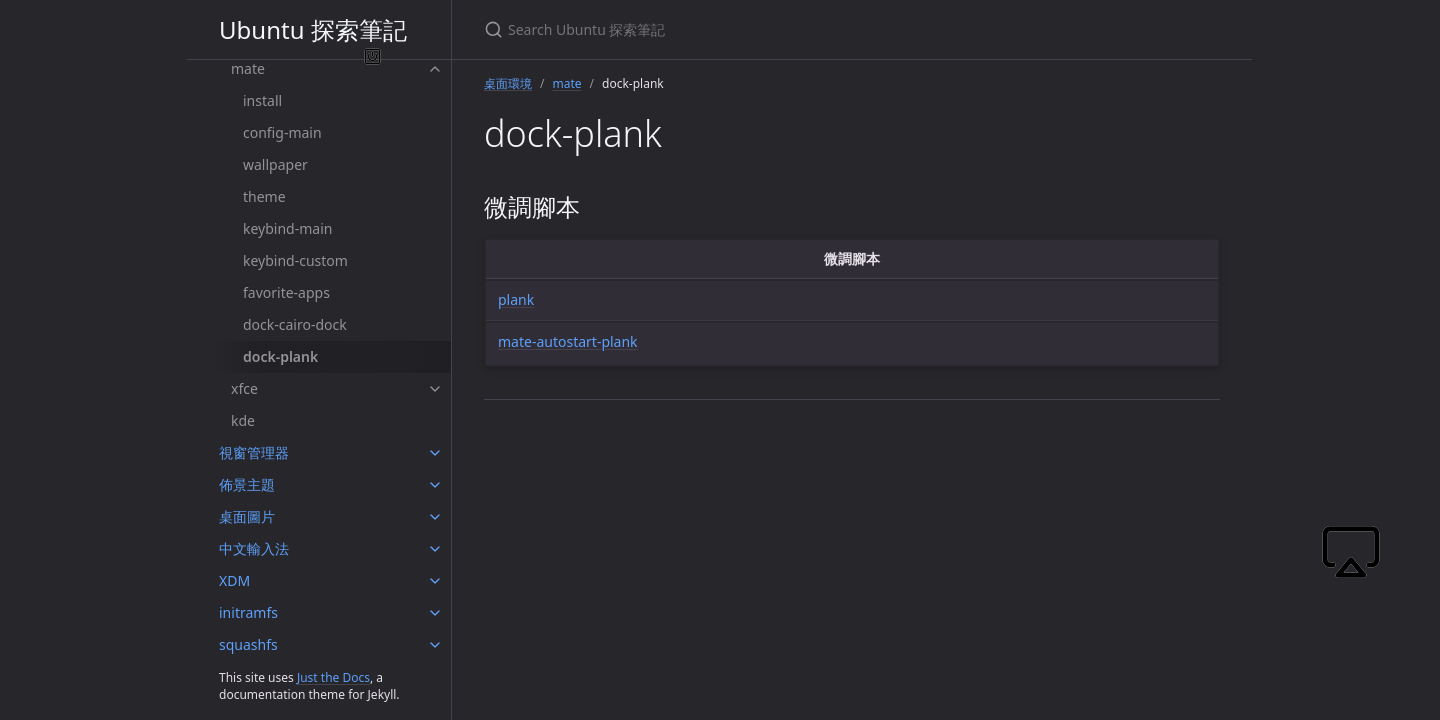 This screenshot has height=720, width=1440. Describe the element at coordinates (1351, 552) in the screenshot. I see `stream content to an external display` at that location.